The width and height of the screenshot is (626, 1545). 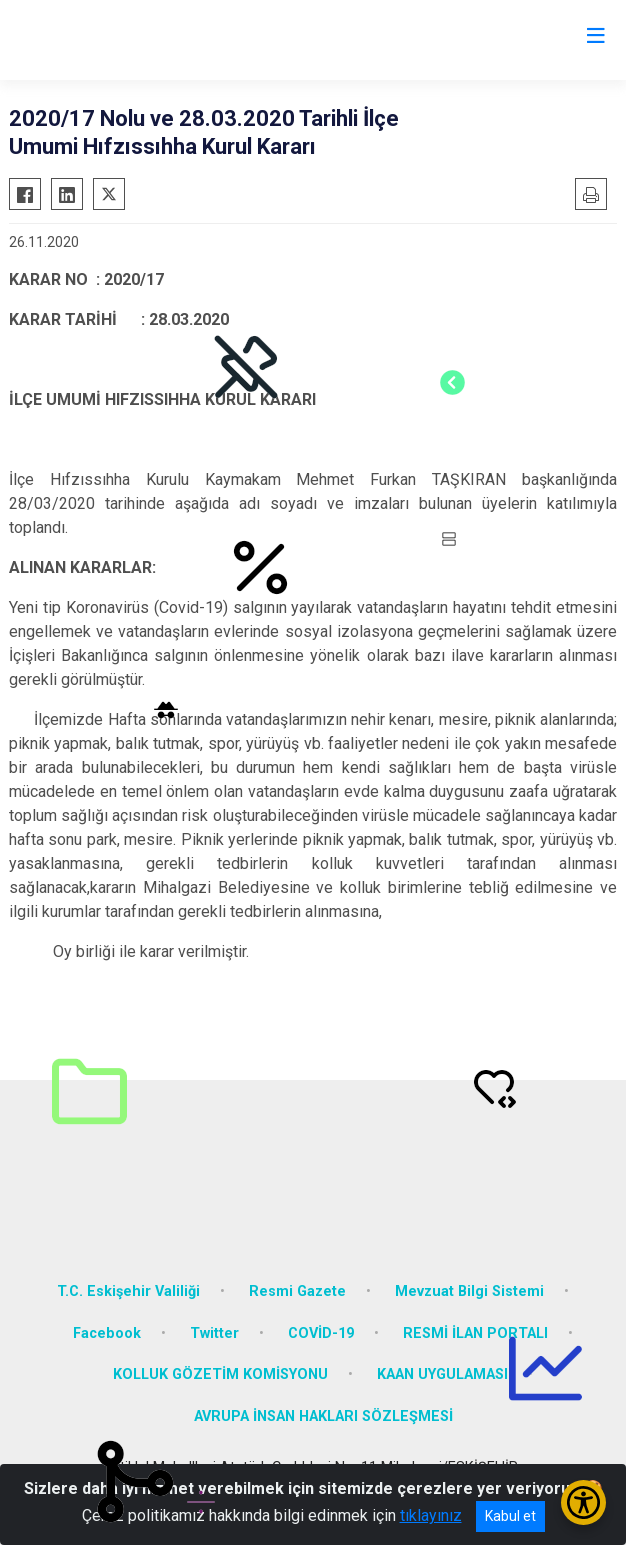 What do you see at coordinates (545, 1368) in the screenshot?
I see `view analytics or statistics` at bounding box center [545, 1368].